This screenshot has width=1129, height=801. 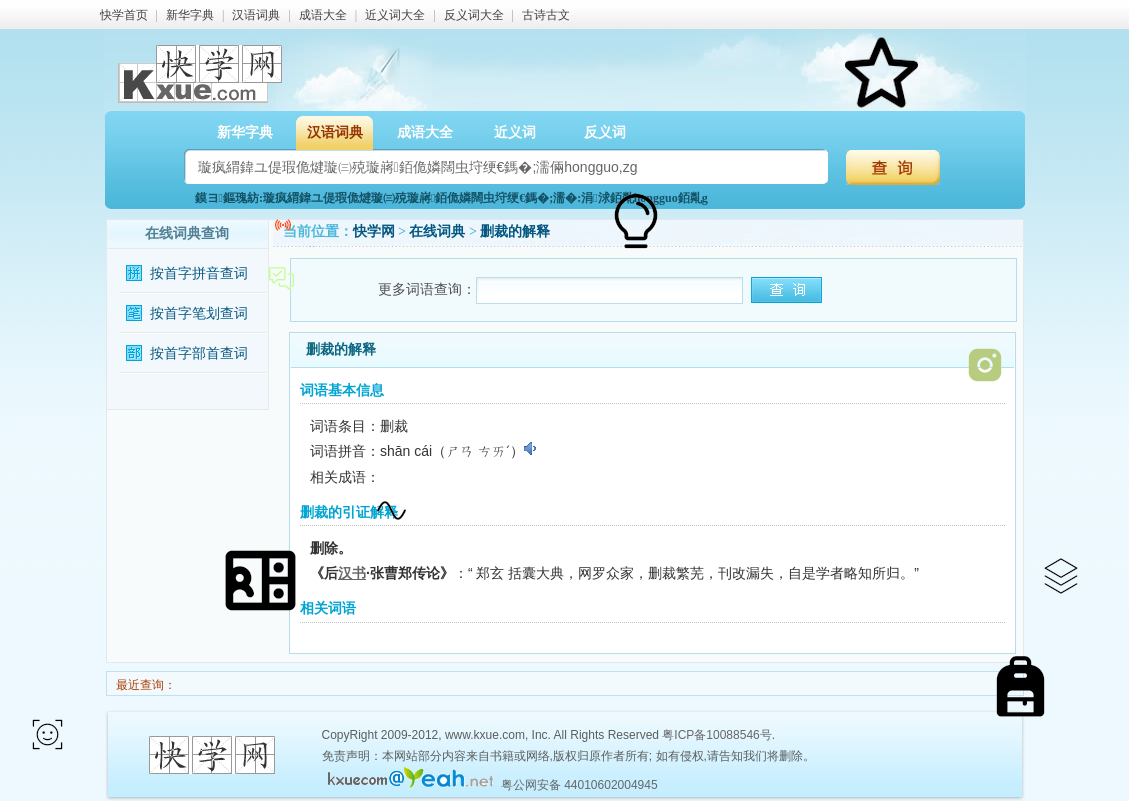 What do you see at coordinates (985, 365) in the screenshot?
I see `open instagram app` at bounding box center [985, 365].